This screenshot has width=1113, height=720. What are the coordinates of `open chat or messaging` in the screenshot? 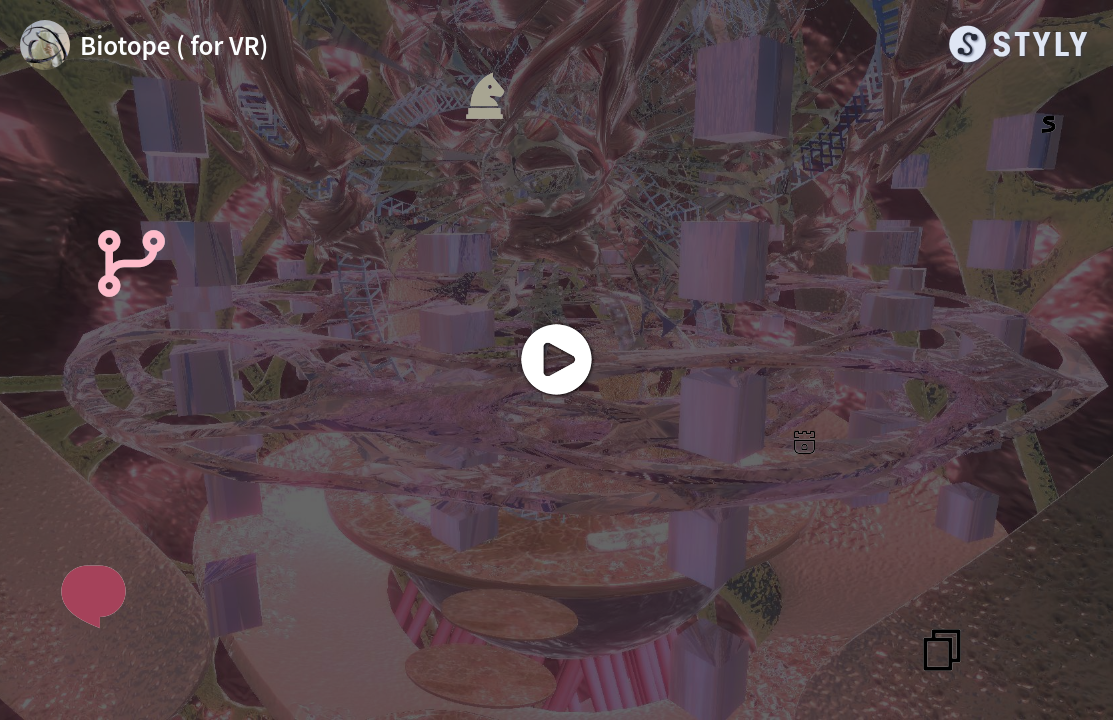 It's located at (93, 594).